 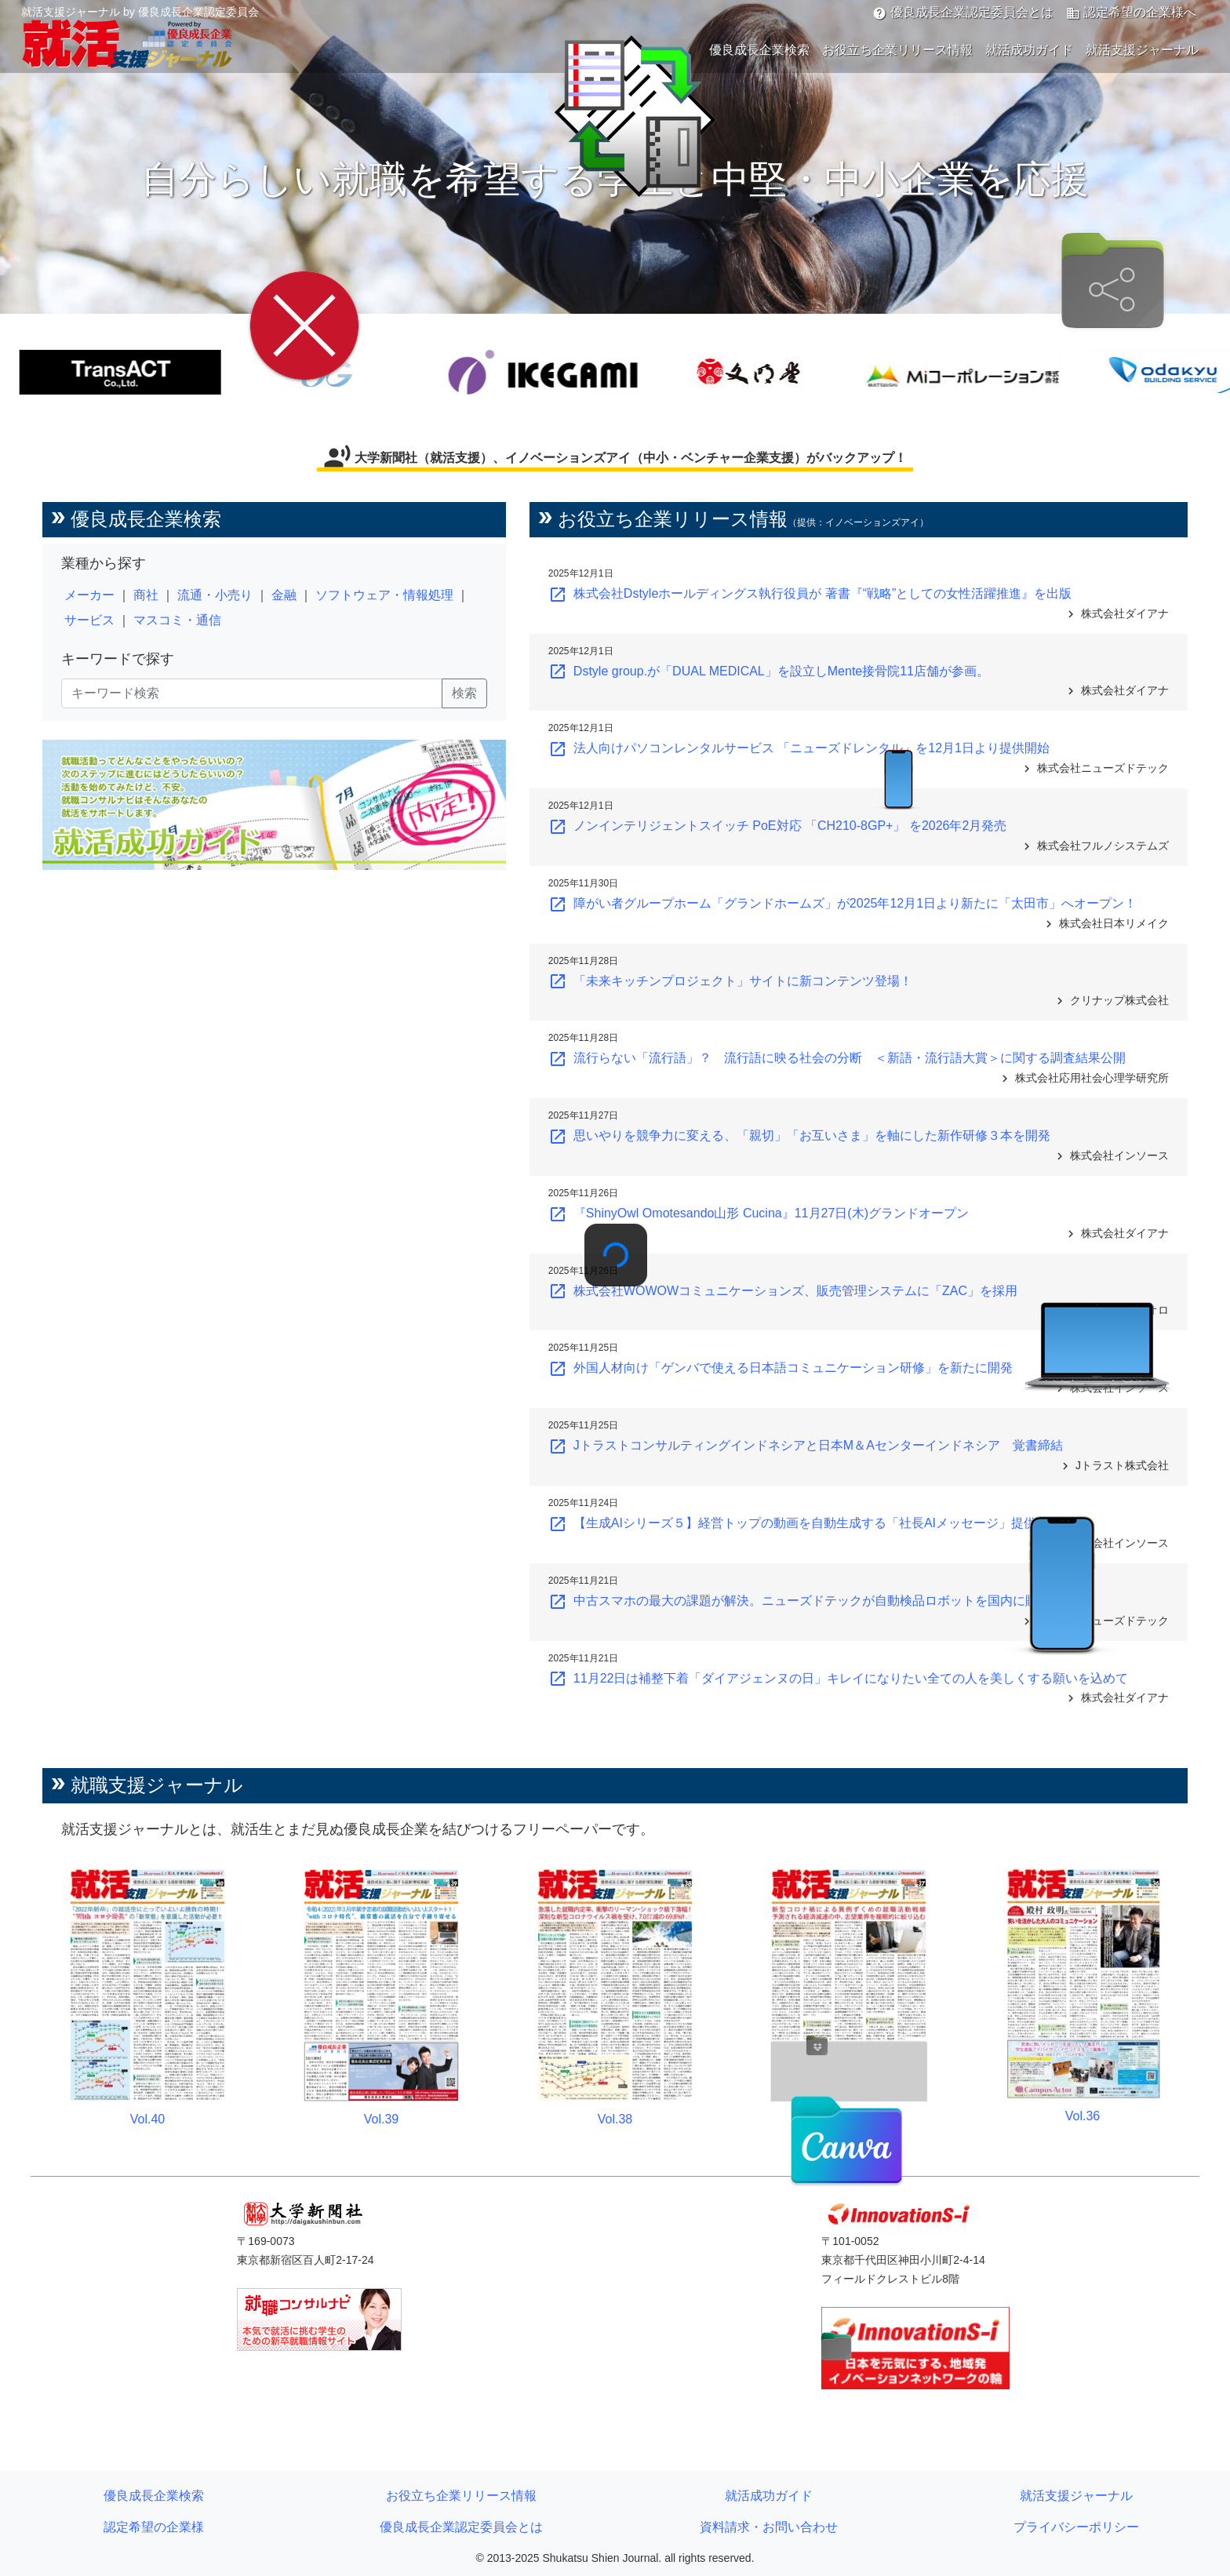 What do you see at coordinates (836, 2346) in the screenshot?
I see `open file folder` at bounding box center [836, 2346].